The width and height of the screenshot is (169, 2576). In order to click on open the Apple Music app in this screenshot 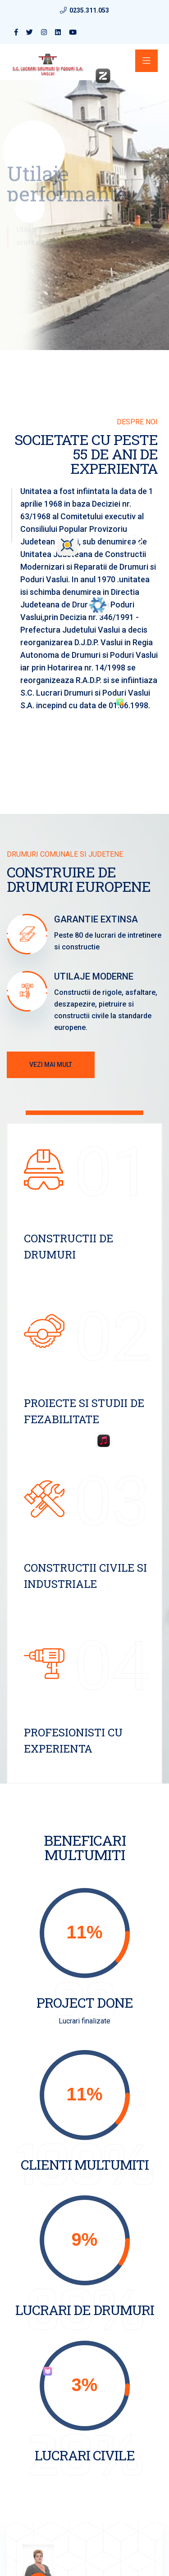, I will do `click(104, 1441)`.